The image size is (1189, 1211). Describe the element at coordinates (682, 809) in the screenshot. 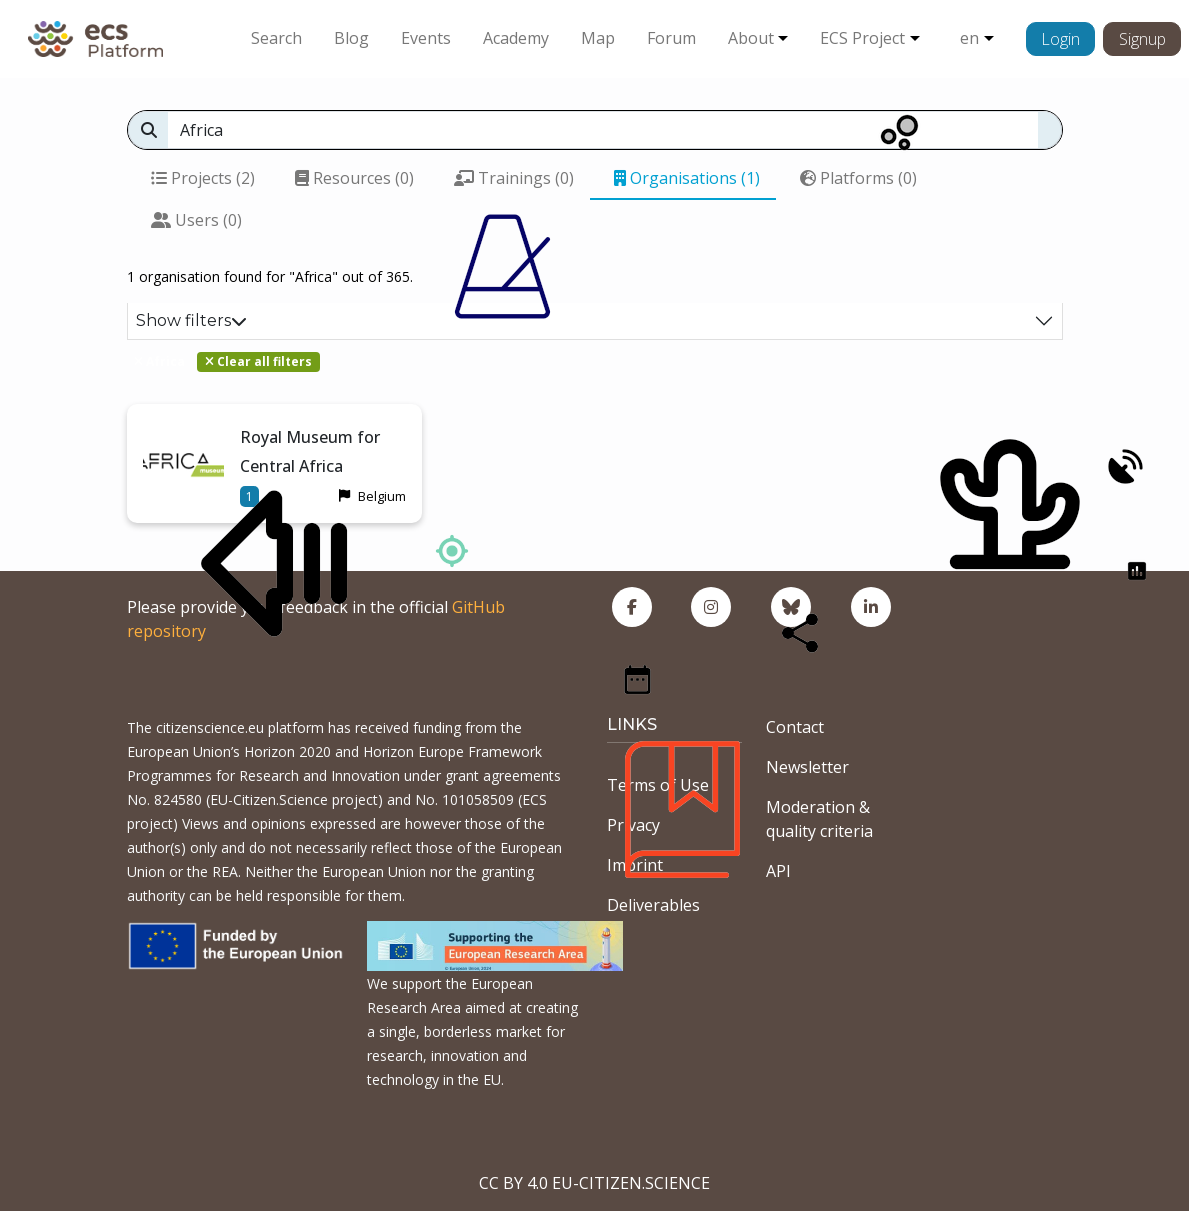

I see `access your bookmarked reading list` at that location.